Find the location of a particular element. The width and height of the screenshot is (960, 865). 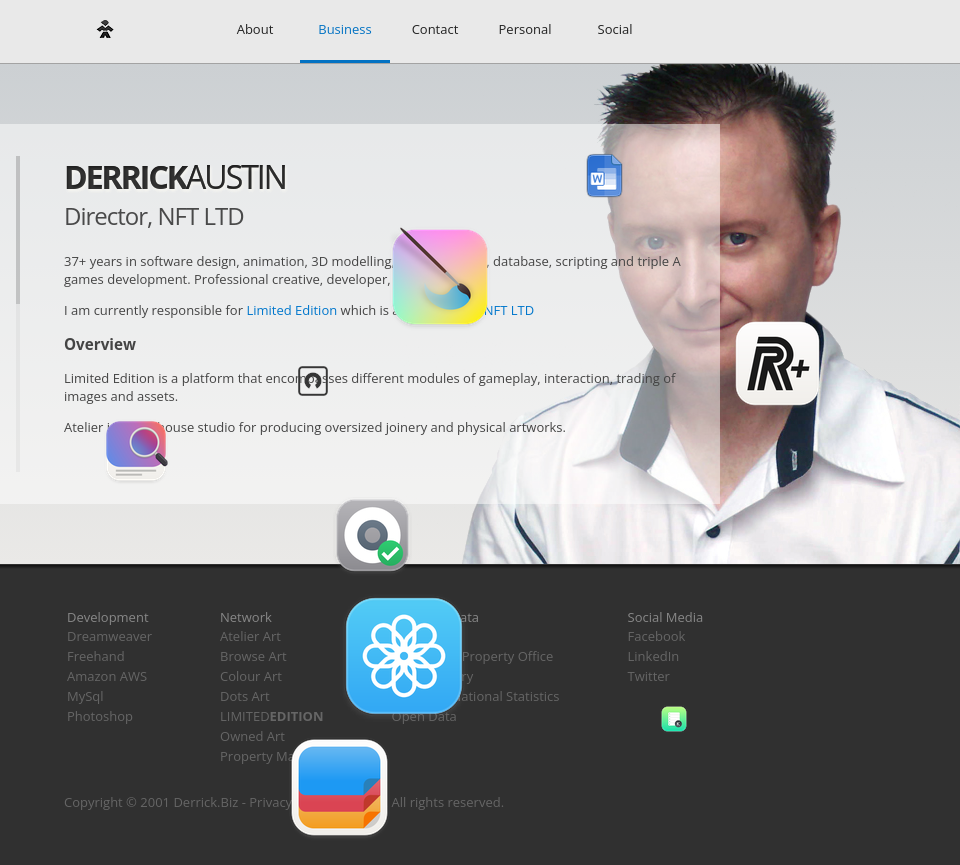

open desktop wallpaper settings is located at coordinates (404, 658).